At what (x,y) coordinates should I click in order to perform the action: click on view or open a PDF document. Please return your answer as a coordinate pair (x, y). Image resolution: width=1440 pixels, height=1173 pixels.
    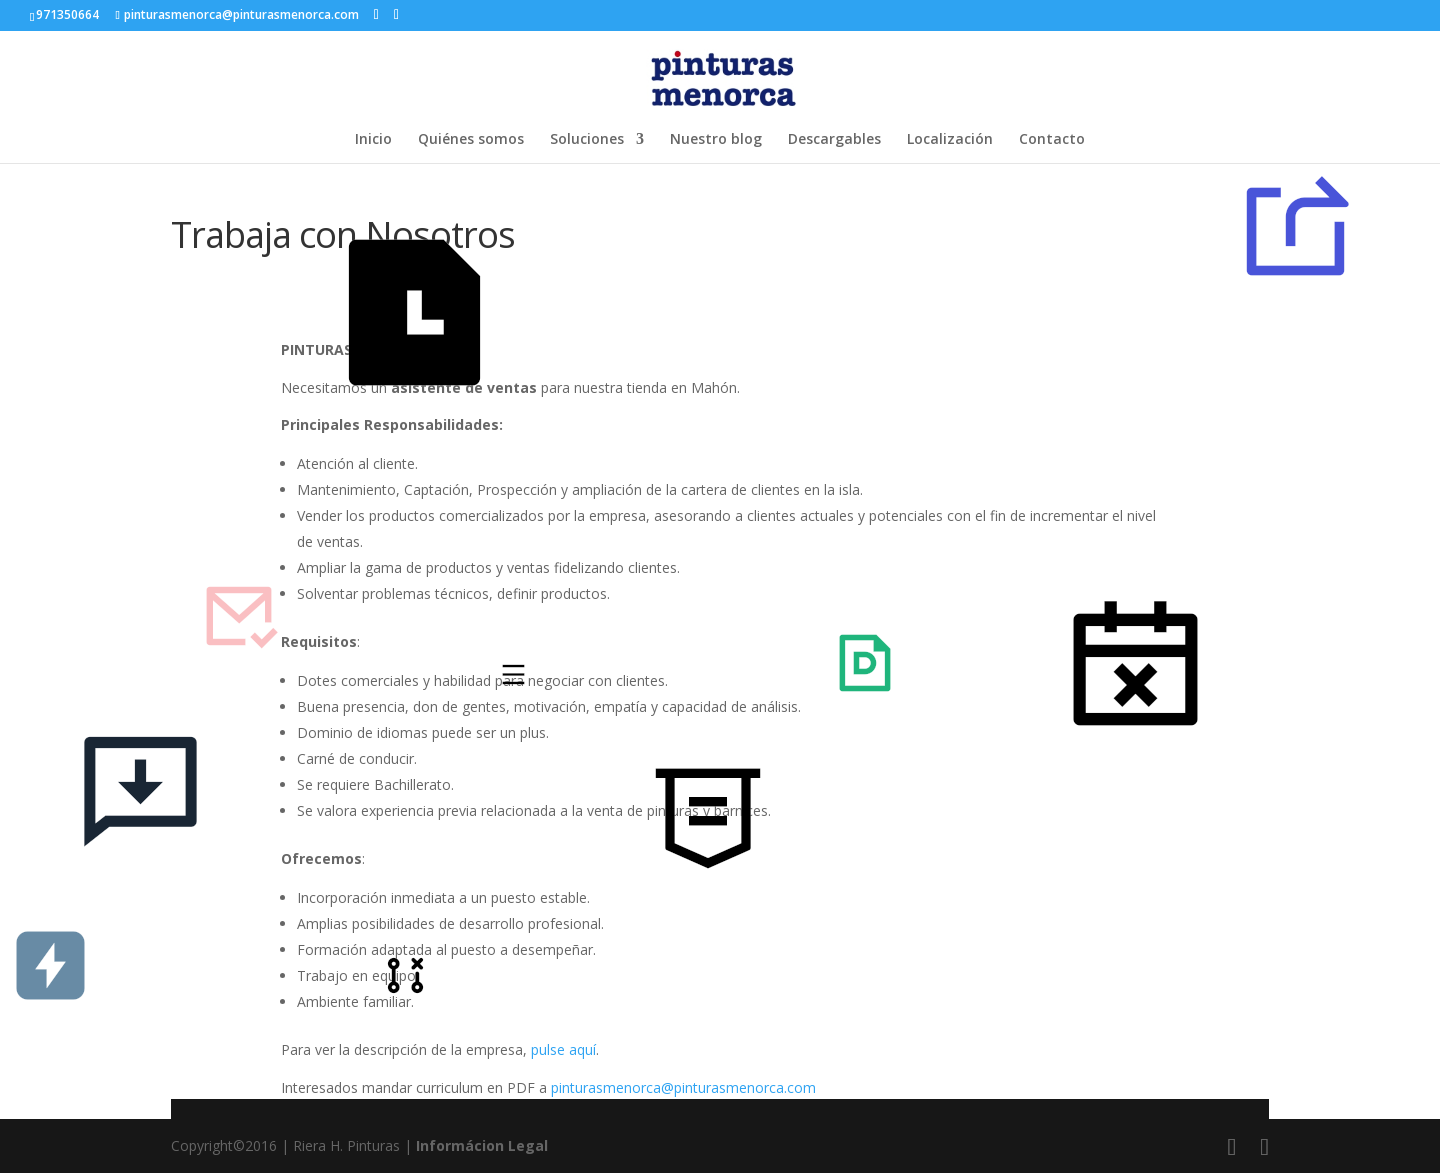
    Looking at the image, I should click on (865, 663).